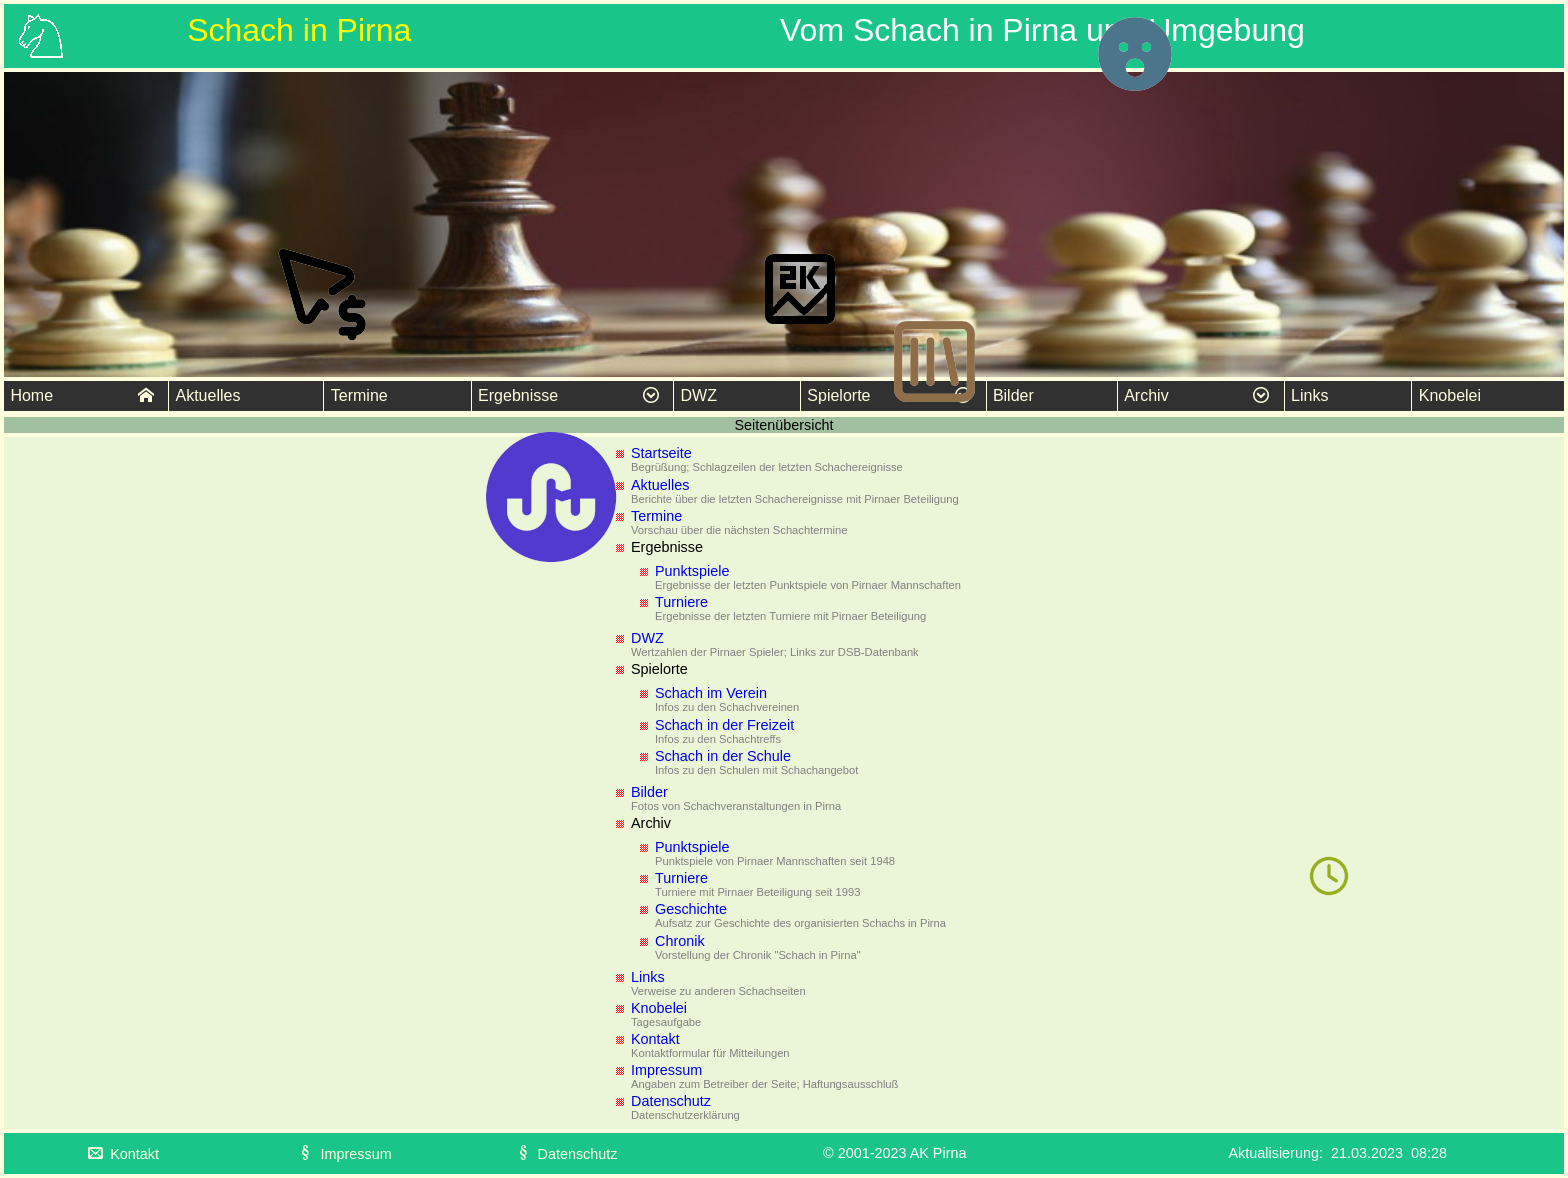  I want to click on view time or check the clock, so click(1329, 876).